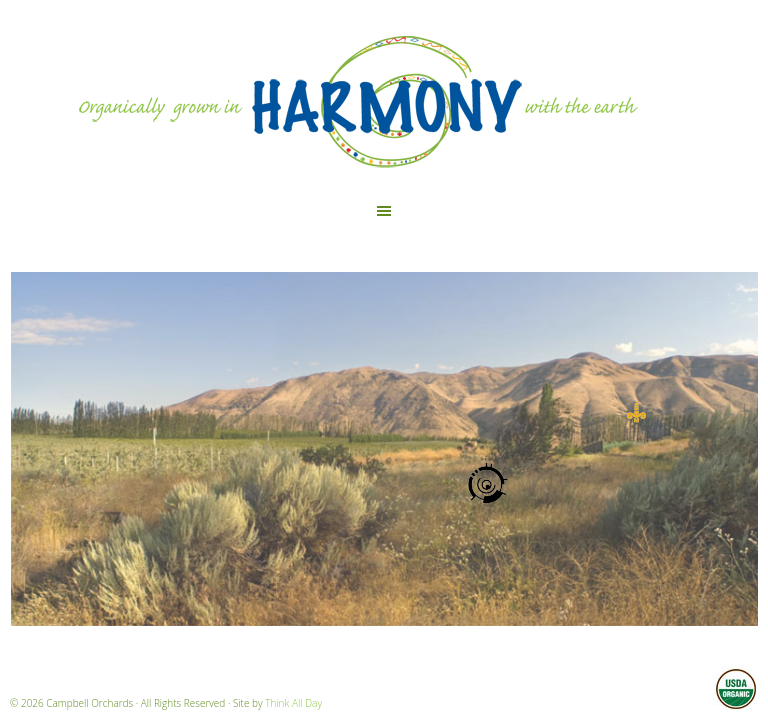 Image resolution: width=768 pixels, height=721 pixels. What do you see at coordinates (488, 483) in the screenshot?
I see `access microscope or magnification tools` at bounding box center [488, 483].